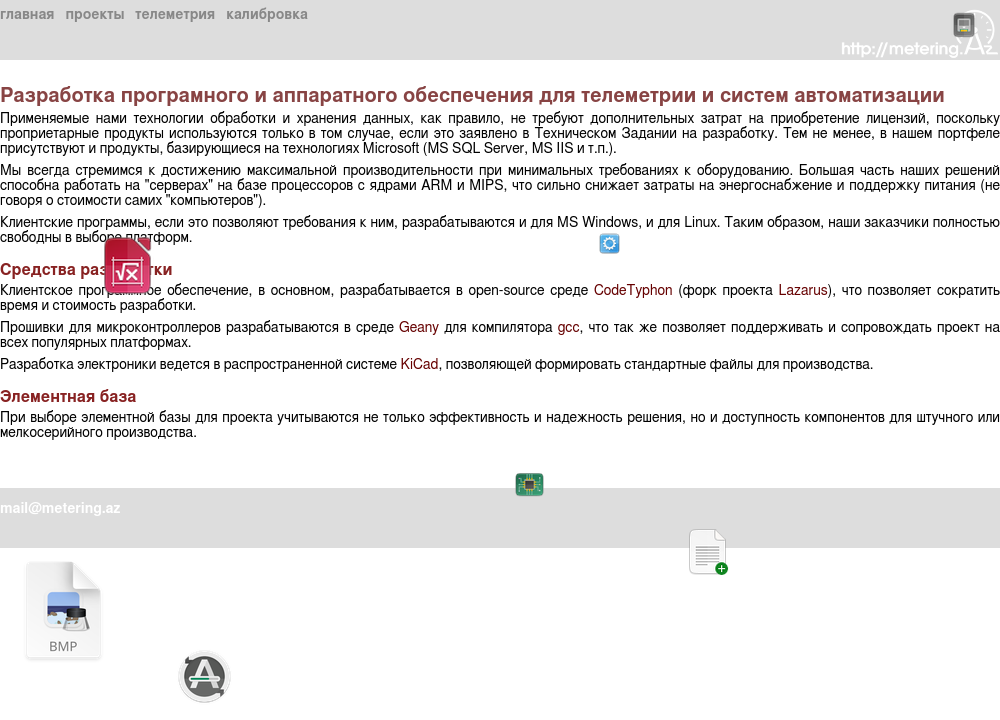 The width and height of the screenshot is (1000, 720). Describe the element at coordinates (529, 484) in the screenshot. I see `open jockey hardware monitoring app` at that location.